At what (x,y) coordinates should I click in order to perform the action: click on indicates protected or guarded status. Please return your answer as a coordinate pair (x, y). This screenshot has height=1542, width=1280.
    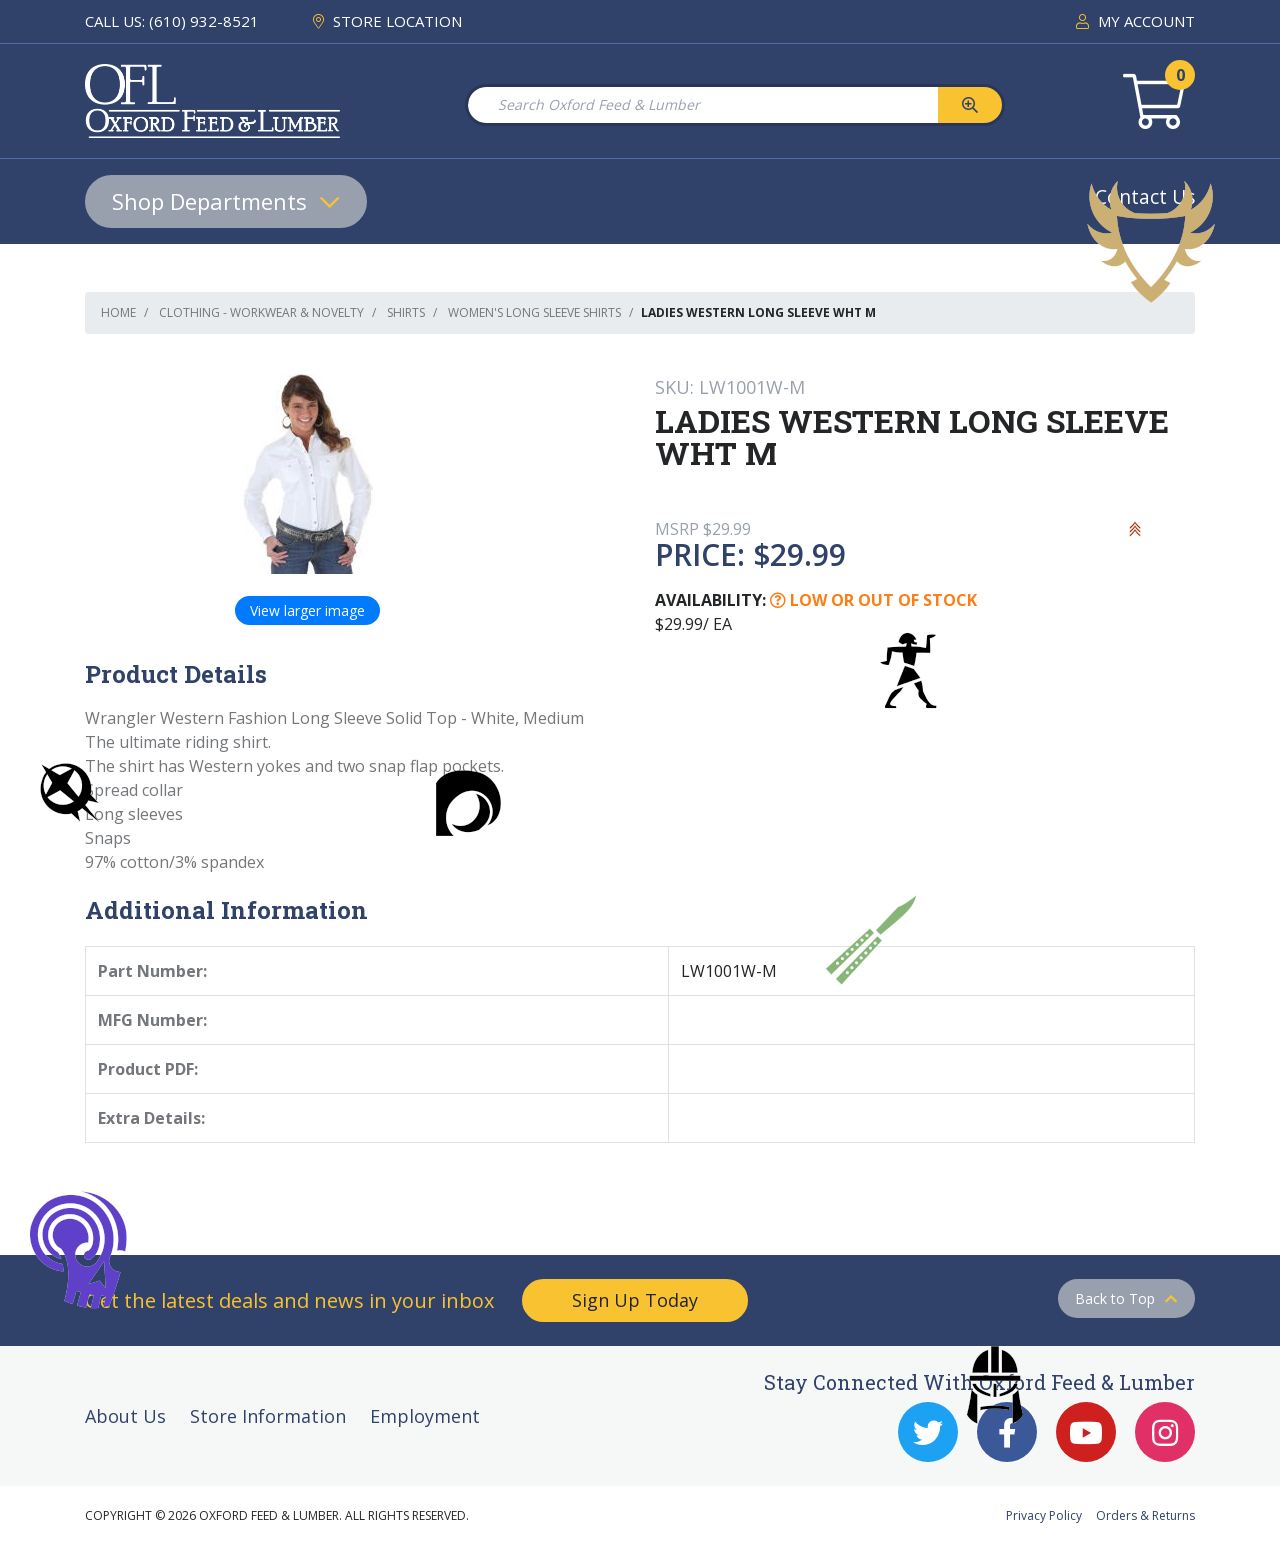
    Looking at the image, I should click on (1150, 239).